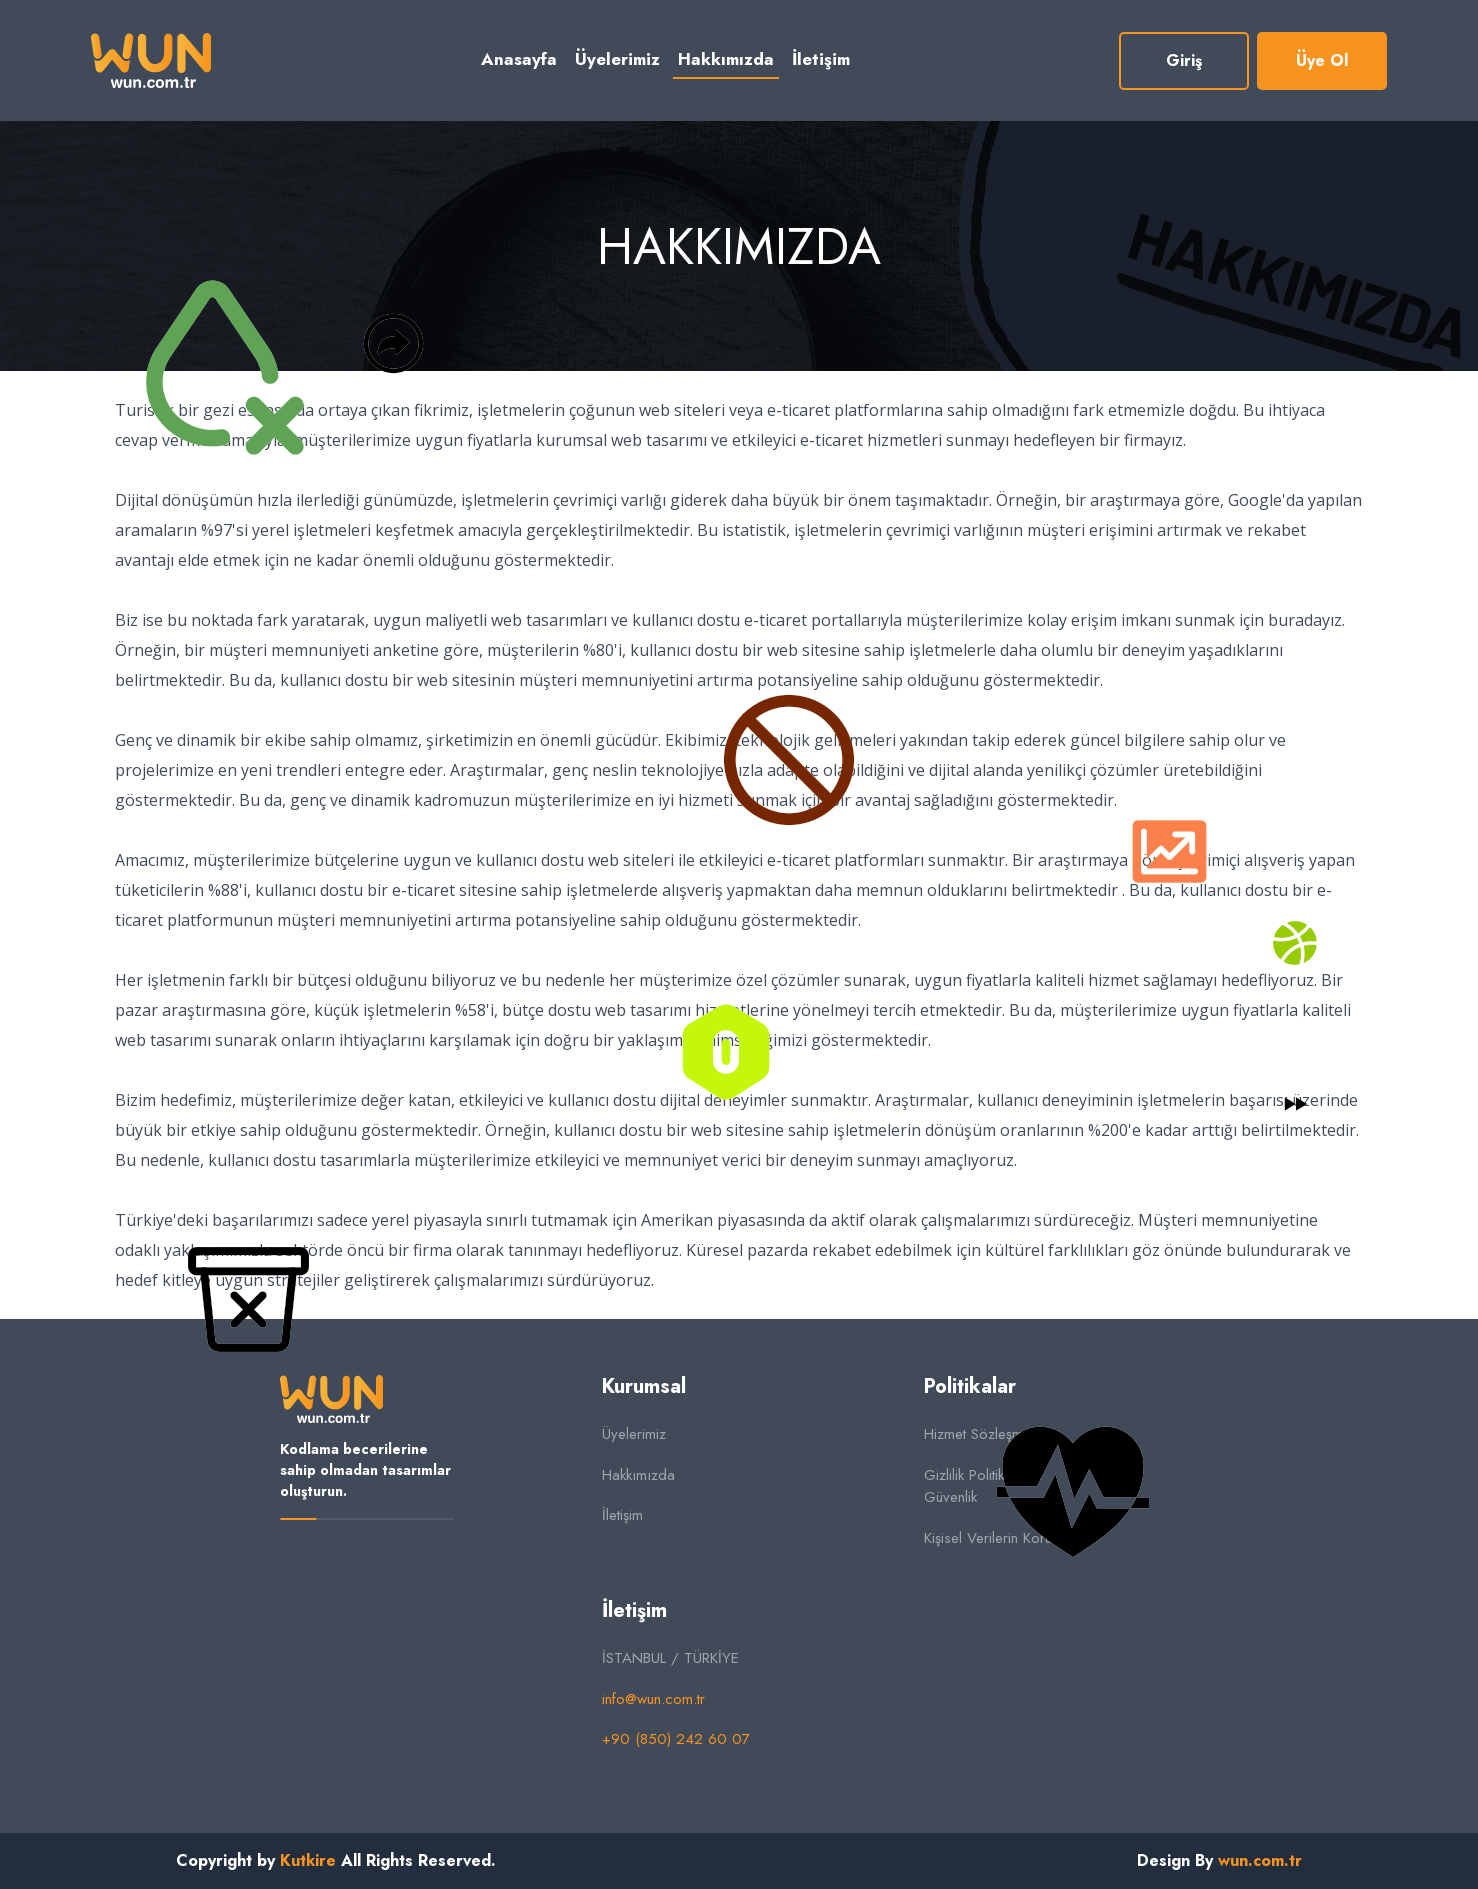 This screenshot has width=1478, height=1889. I want to click on indicates a blocked or prohibited action, so click(789, 760).